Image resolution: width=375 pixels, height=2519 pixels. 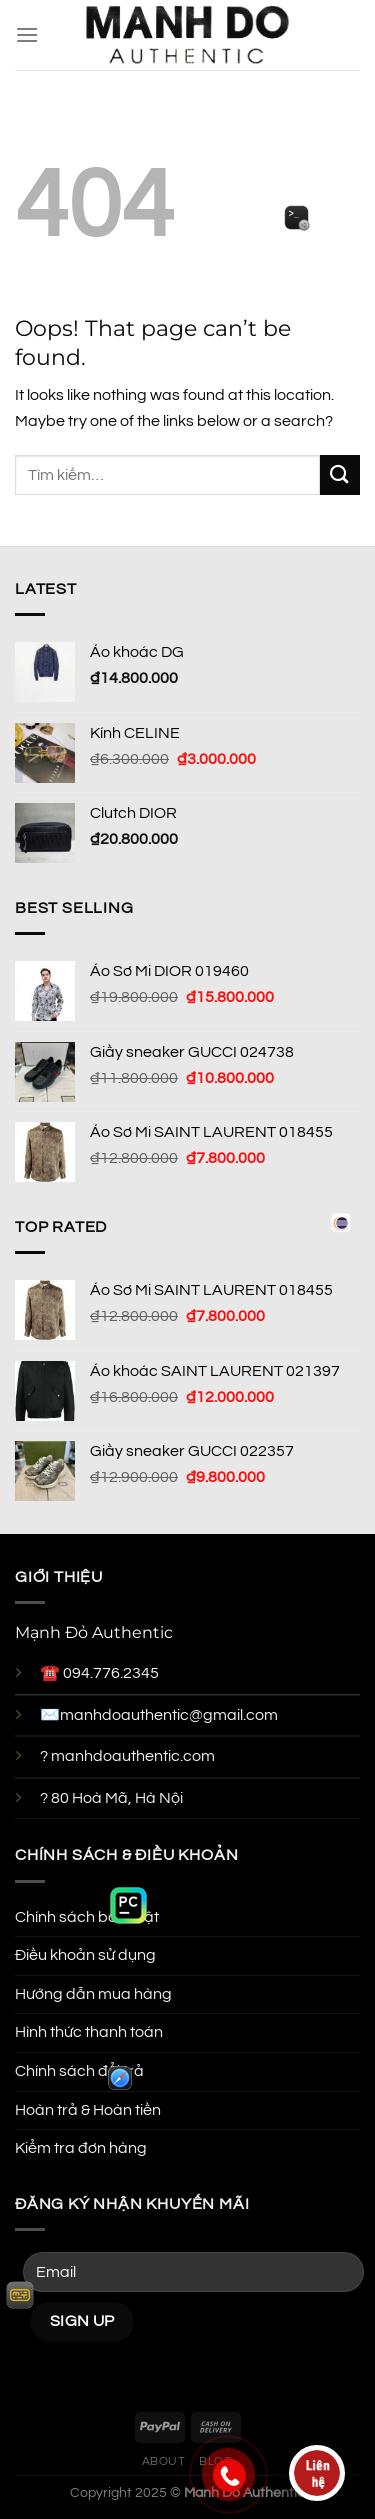 What do you see at coordinates (296, 217) in the screenshot?
I see `open terminal preferences or settings` at bounding box center [296, 217].